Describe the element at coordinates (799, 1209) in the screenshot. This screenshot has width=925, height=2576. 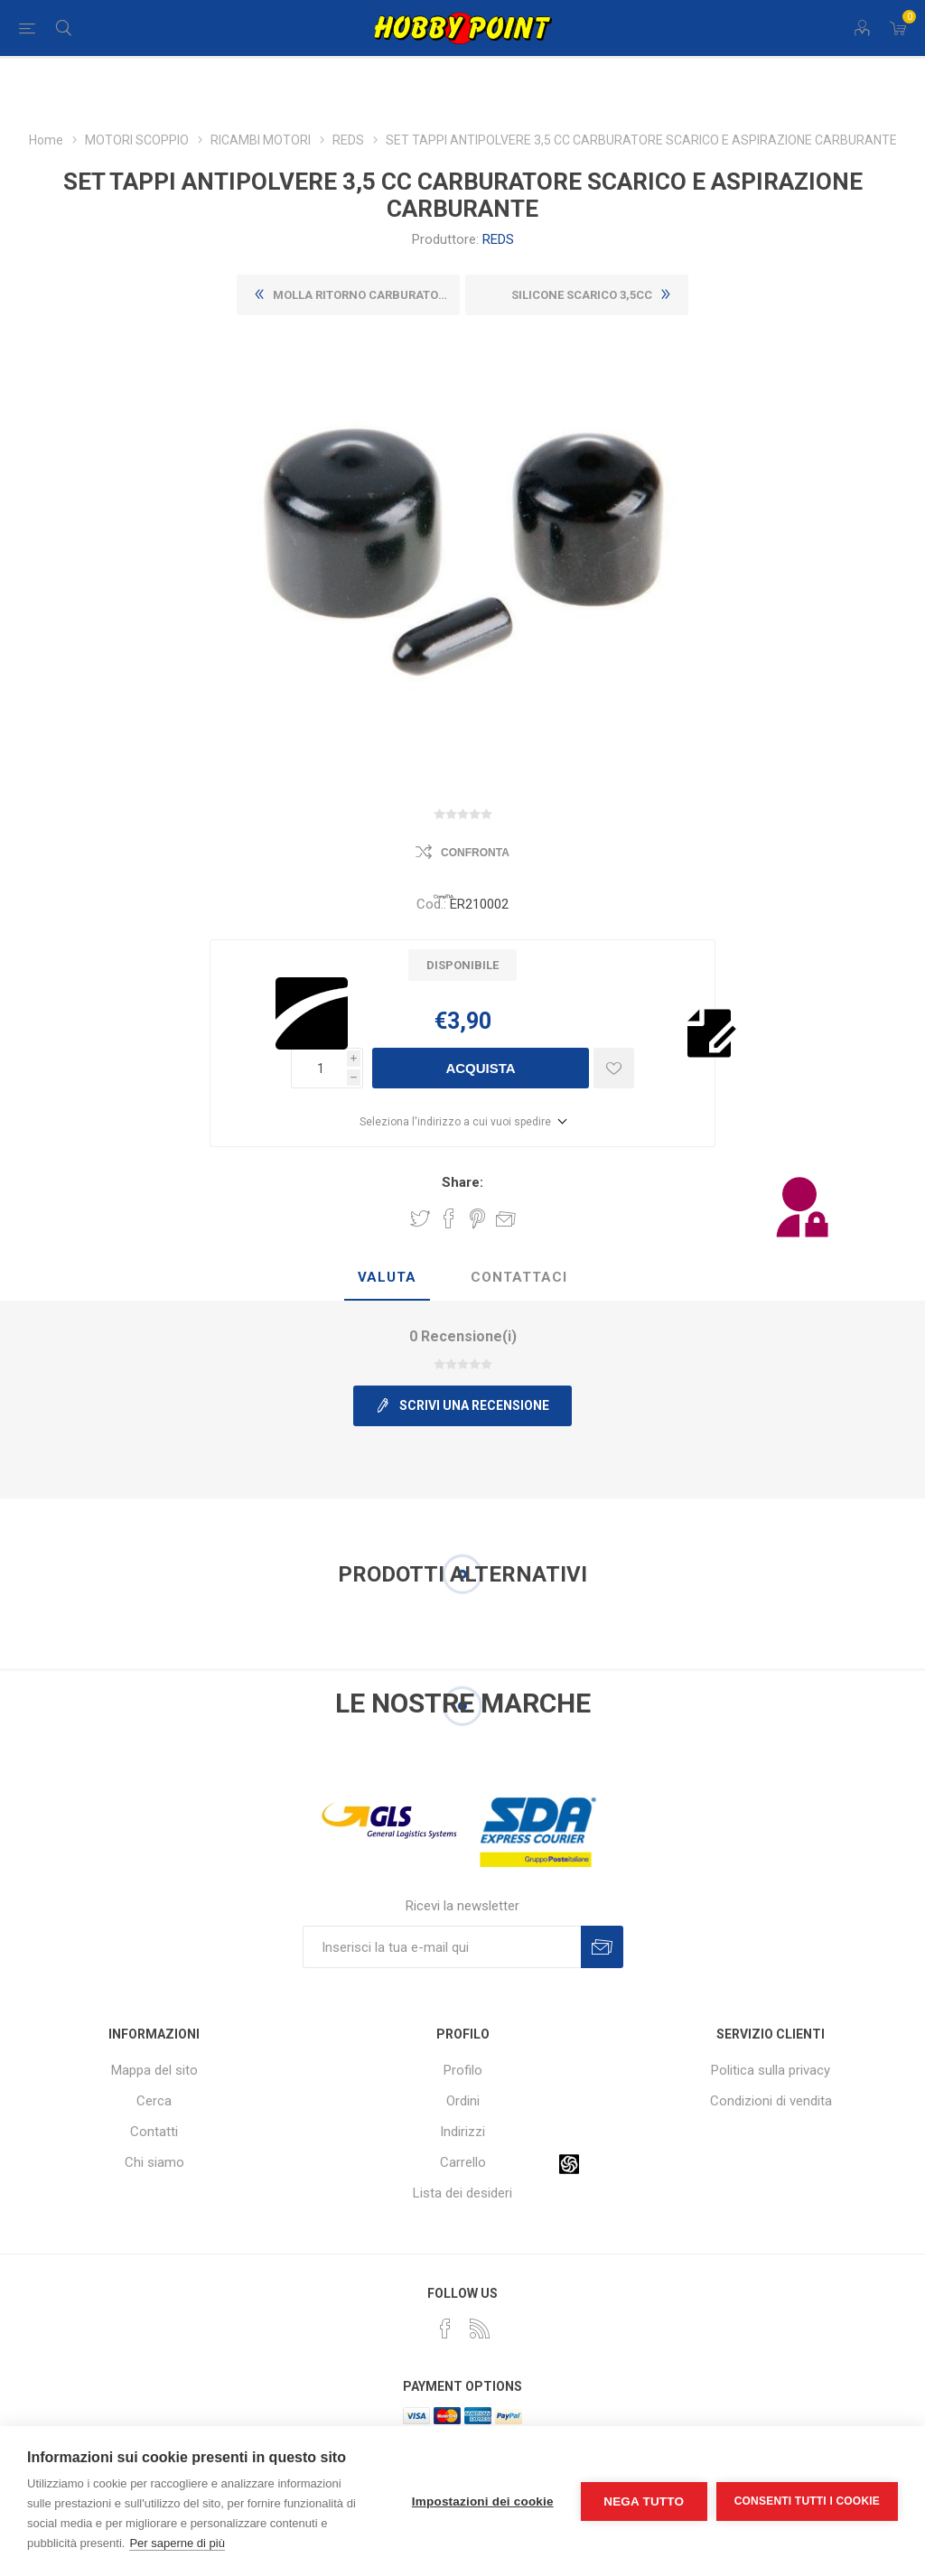
I see `access admin or administrator settings` at that location.